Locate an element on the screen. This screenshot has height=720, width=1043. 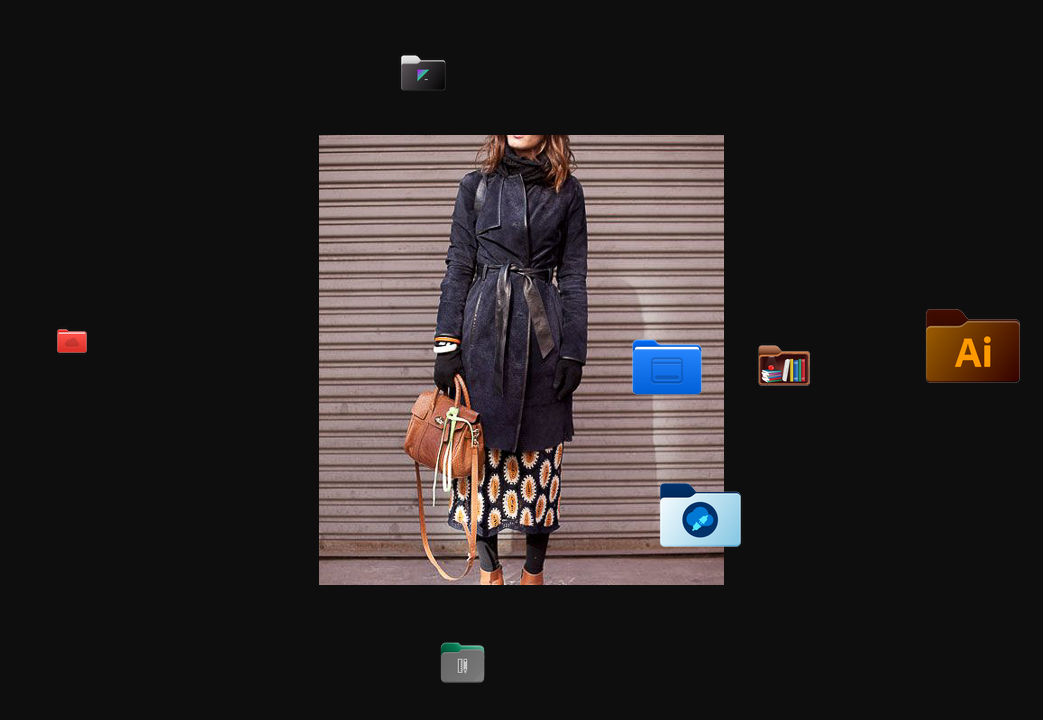
access cloud-synced files and folders is located at coordinates (72, 341).